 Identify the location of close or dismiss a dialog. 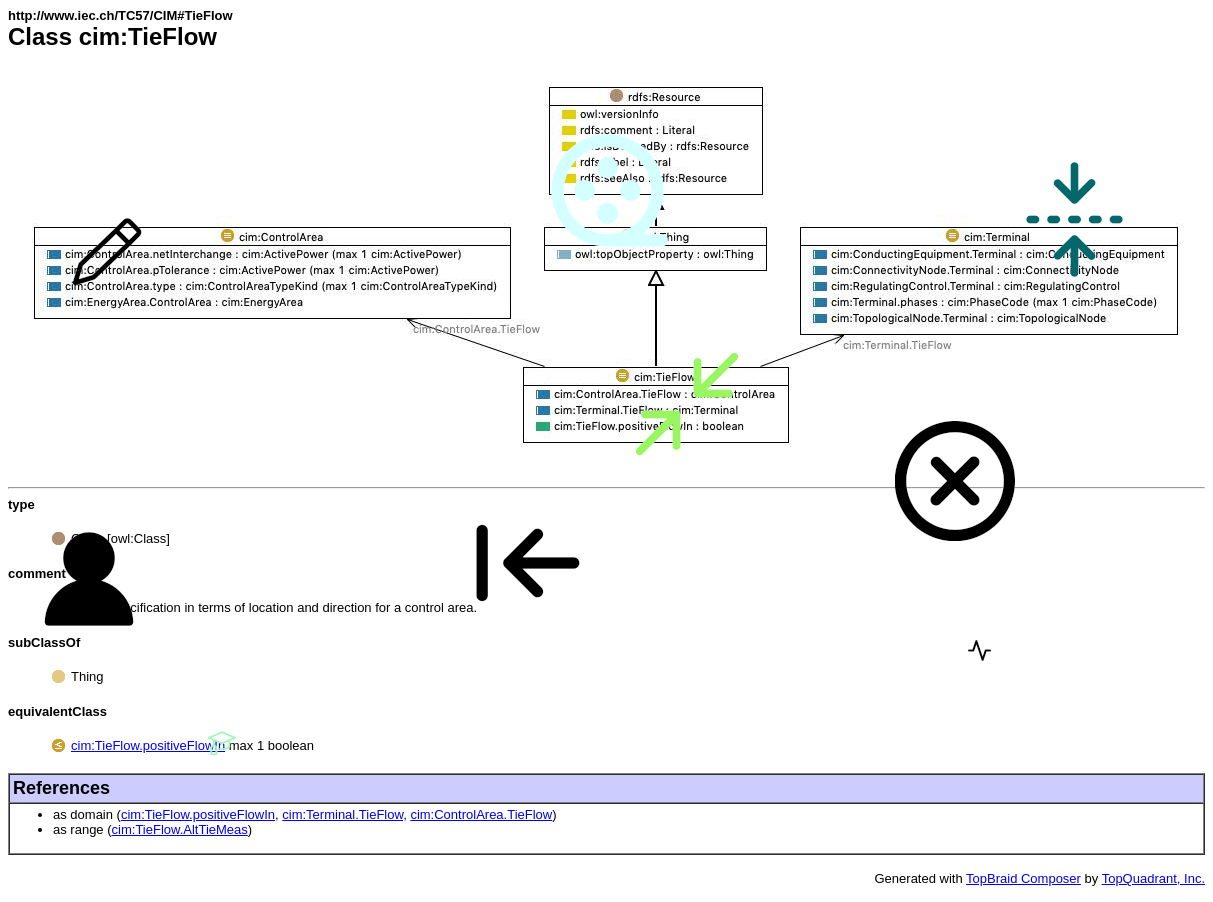
(955, 481).